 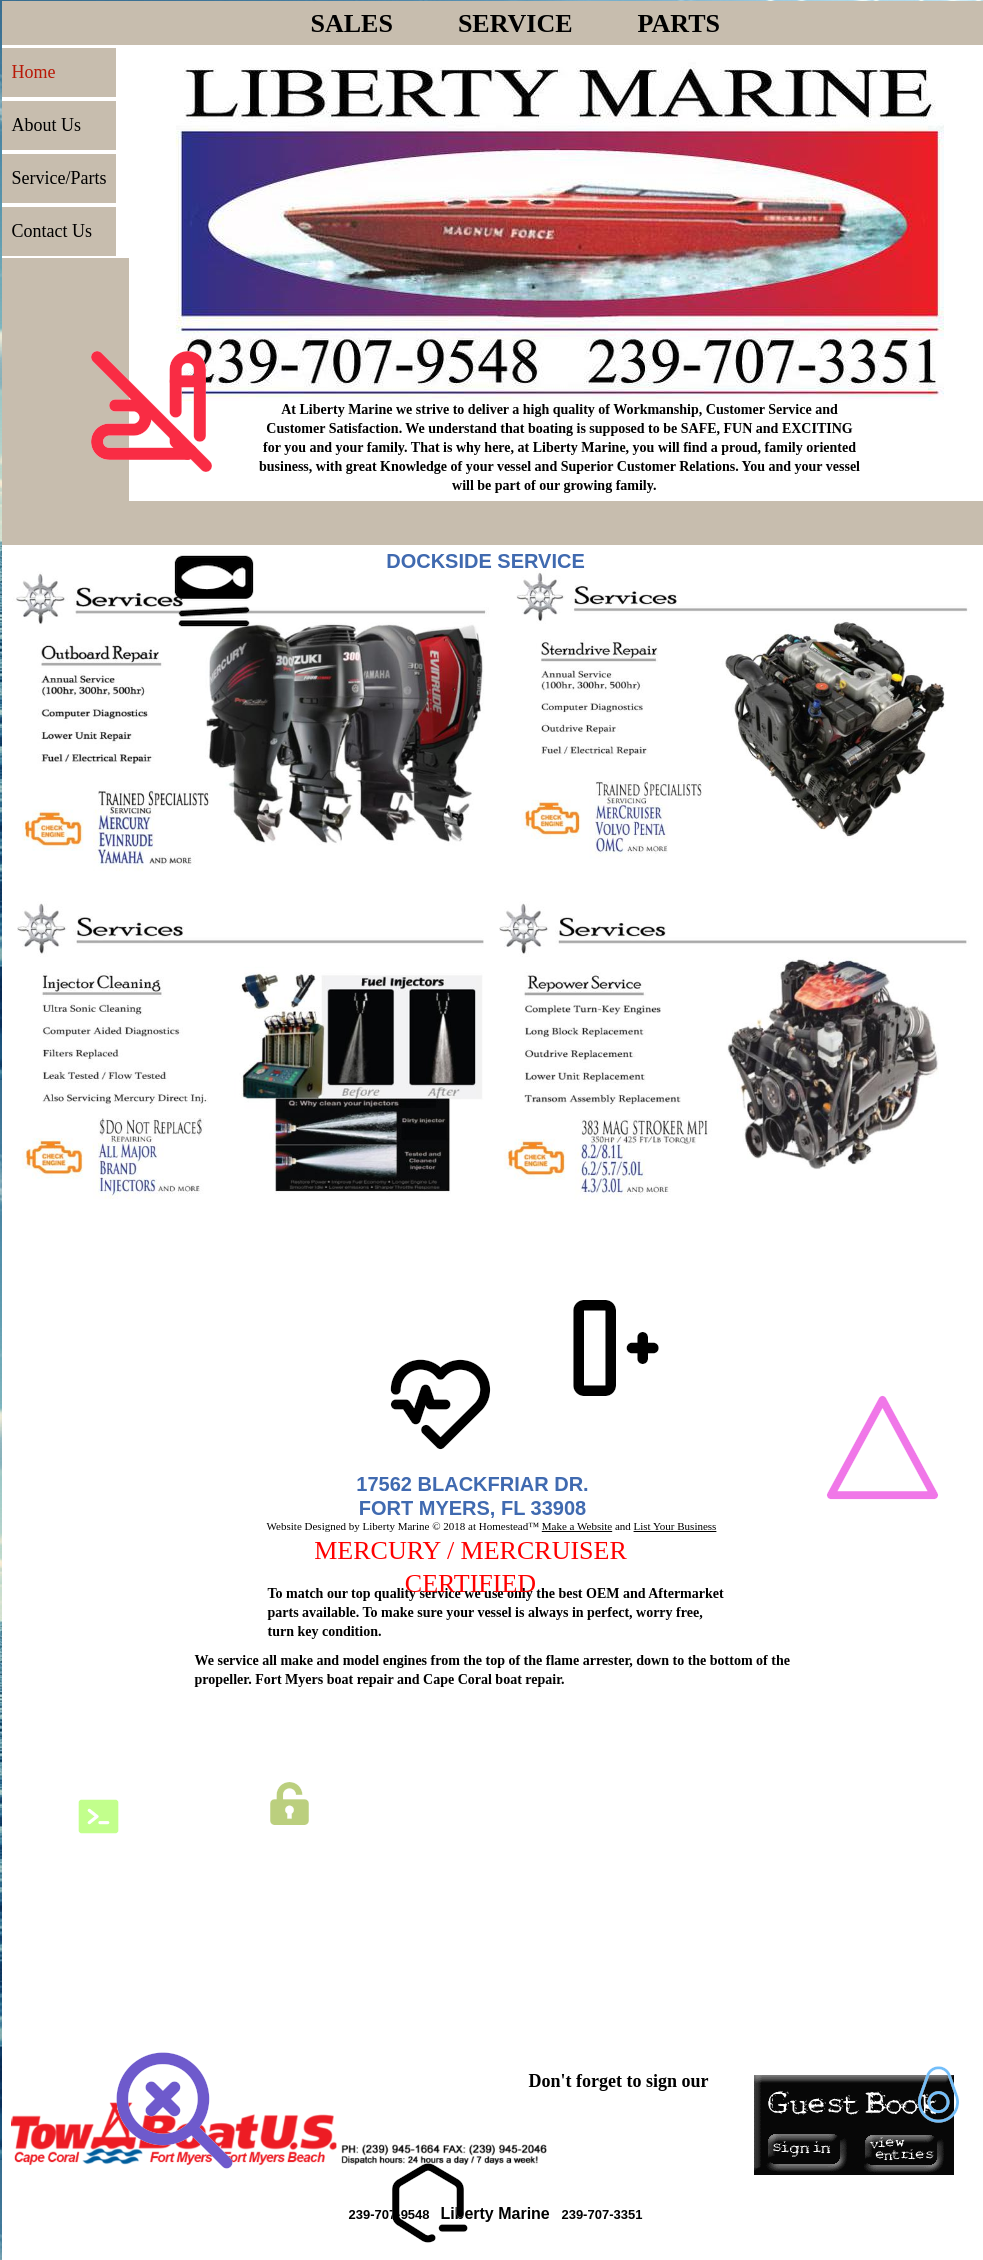 I want to click on writing or editing is disabled, so click(x=151, y=411).